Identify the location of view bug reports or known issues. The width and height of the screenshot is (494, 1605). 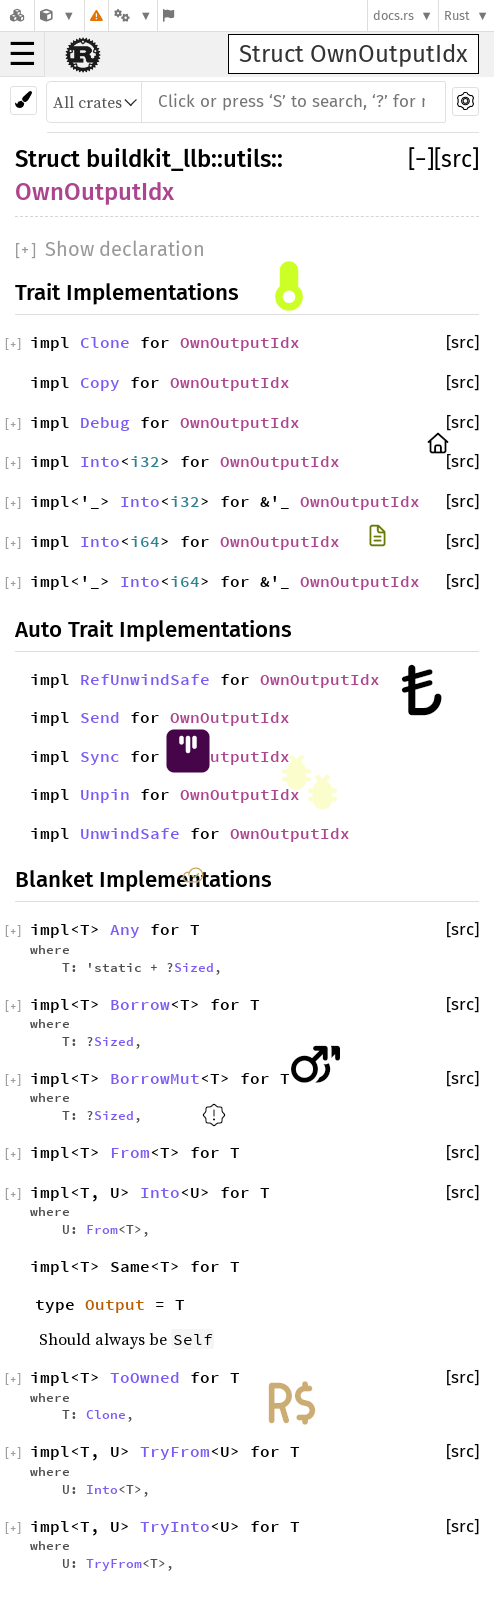
(309, 783).